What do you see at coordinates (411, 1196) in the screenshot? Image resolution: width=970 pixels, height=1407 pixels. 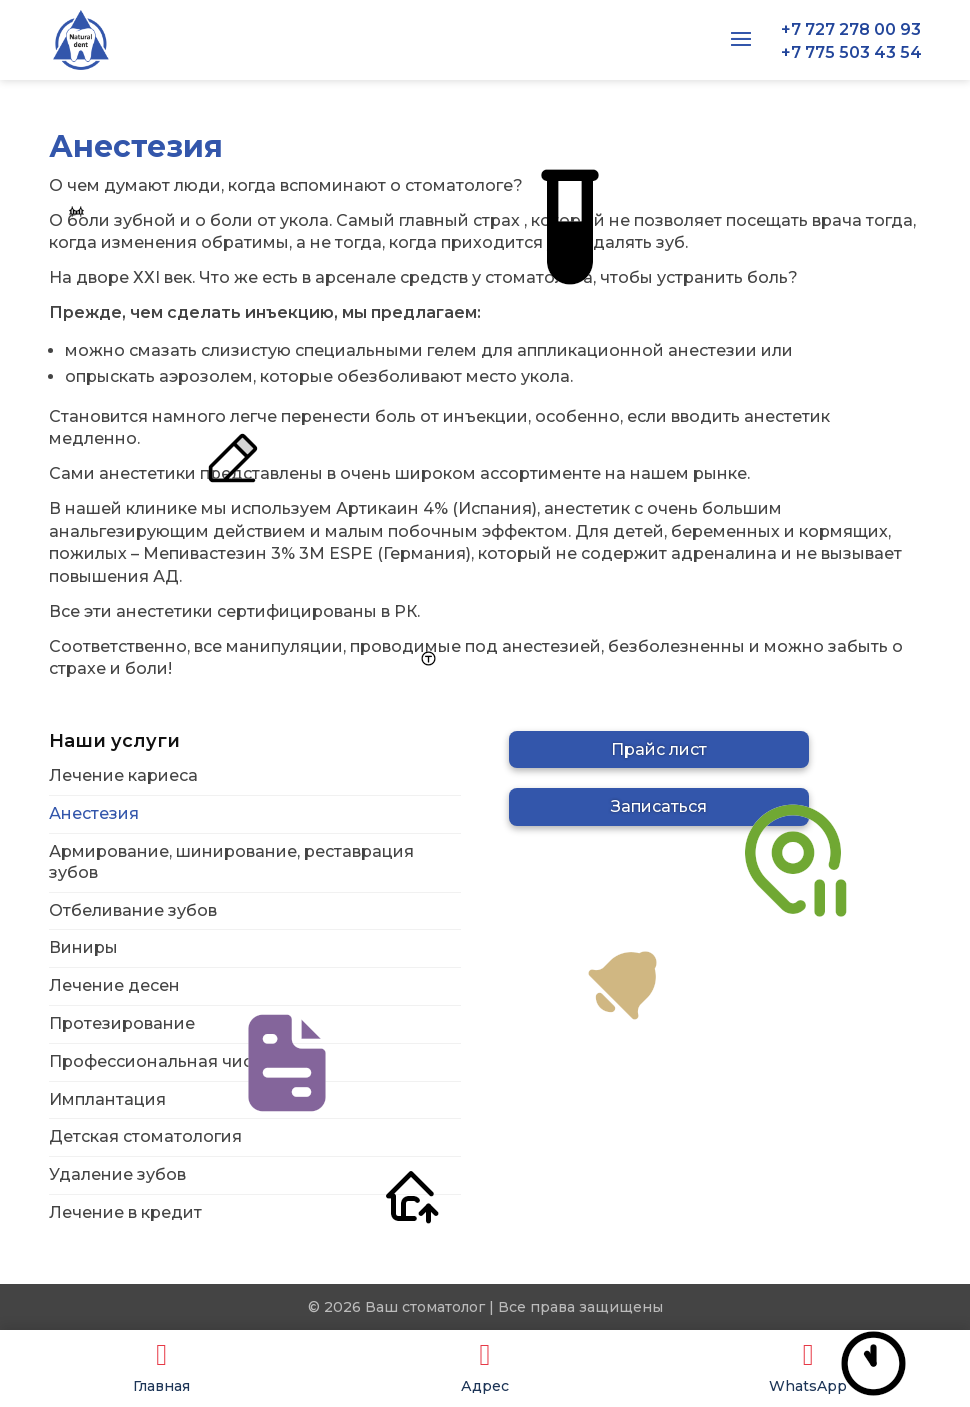 I see `navigate up to home directory` at bounding box center [411, 1196].